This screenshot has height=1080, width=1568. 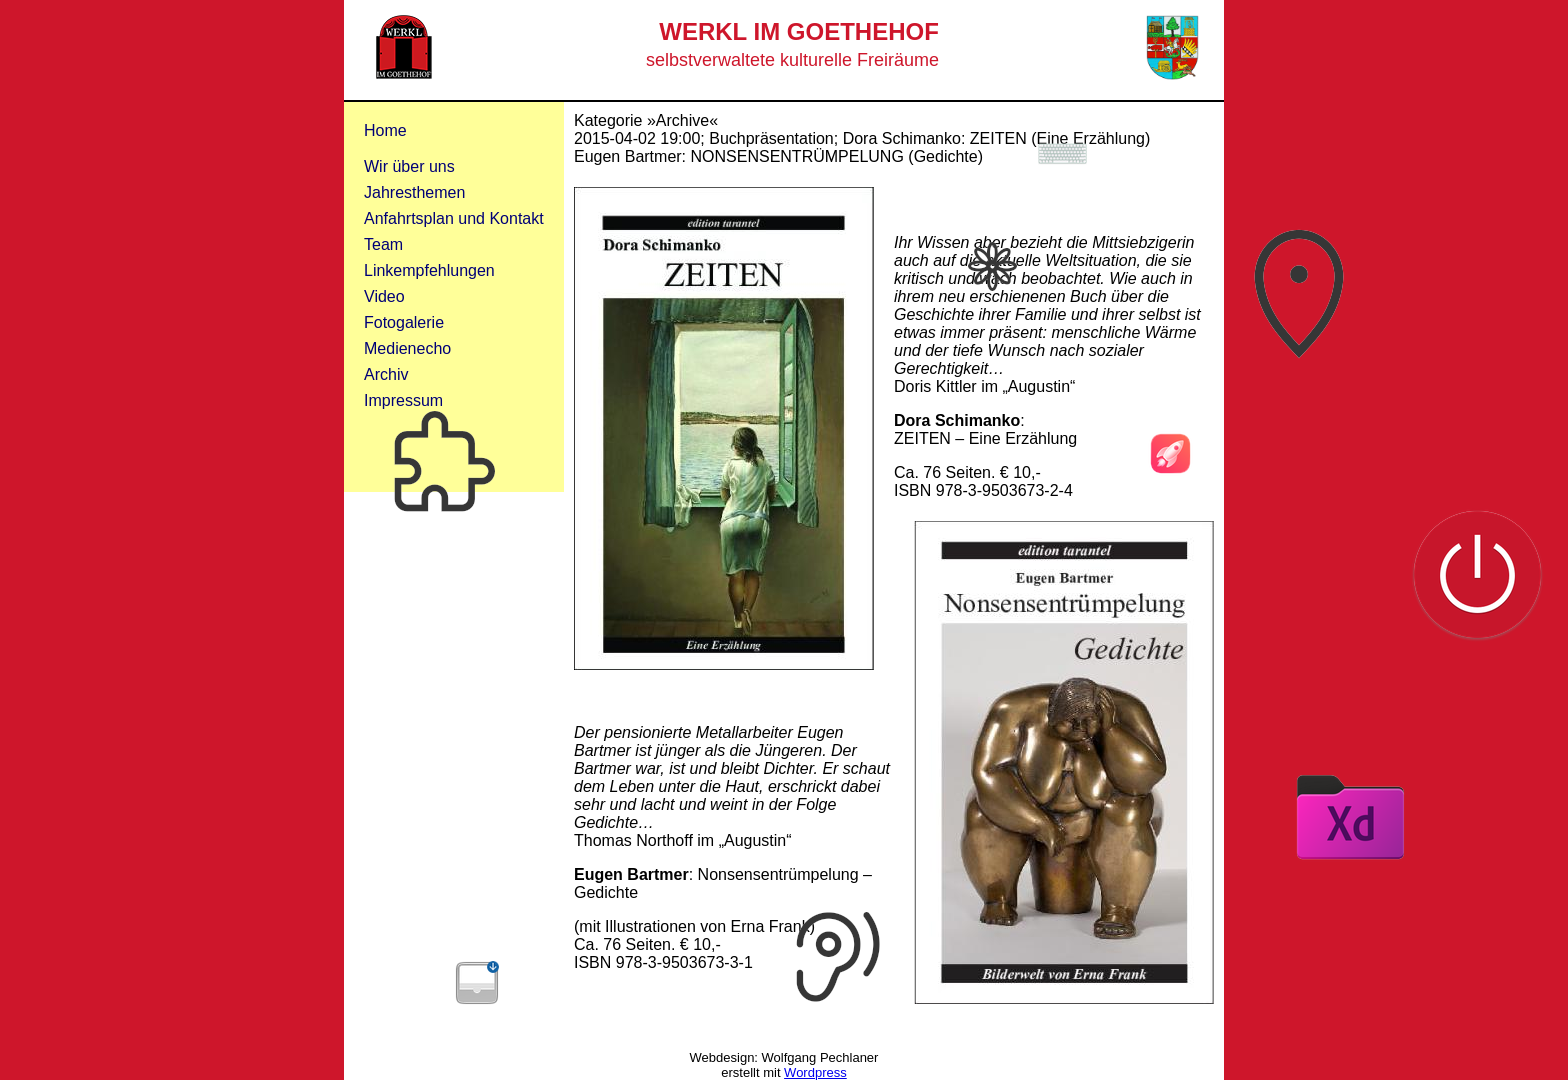 What do you see at coordinates (1299, 292) in the screenshot?
I see `access location settings` at bounding box center [1299, 292].